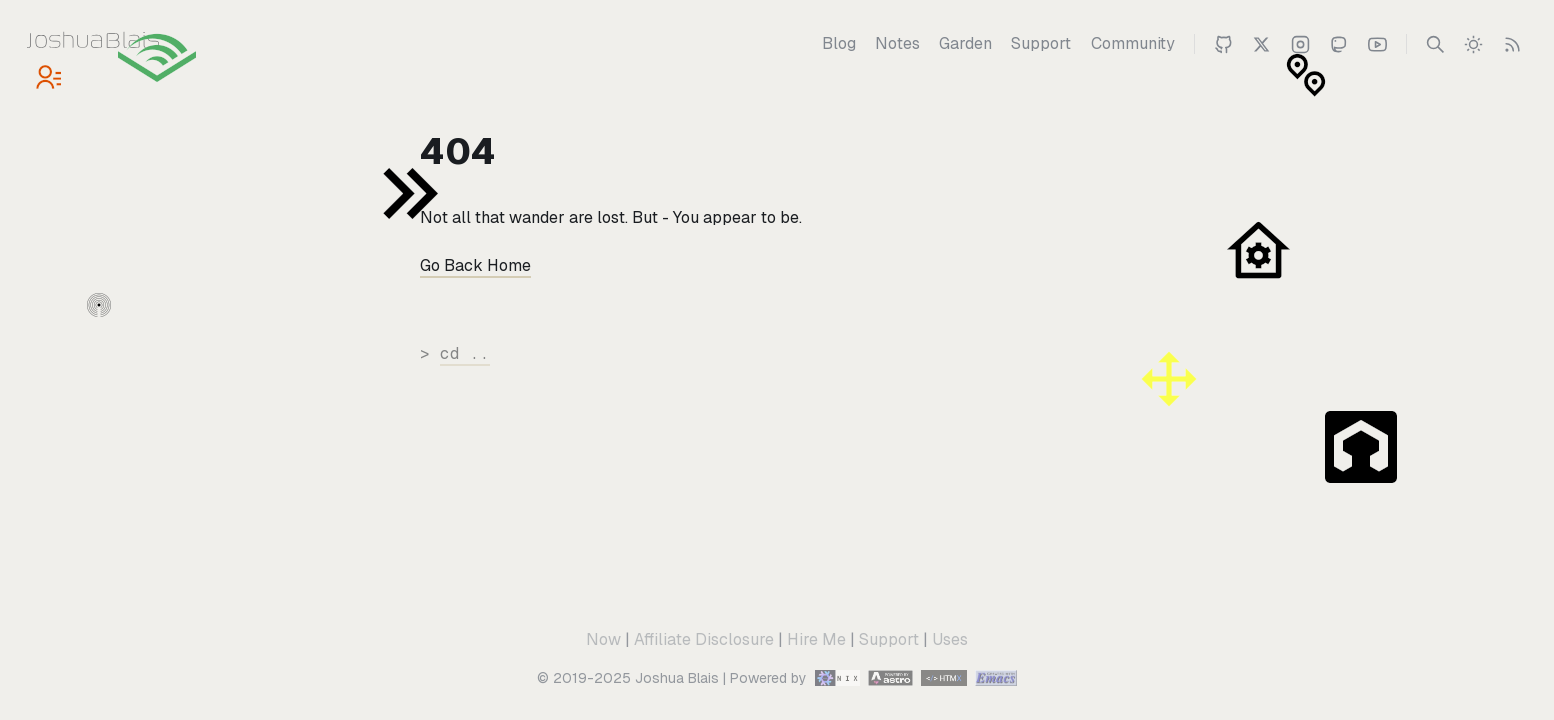 This screenshot has width=1554, height=720. I want to click on open the Audible app, so click(157, 58).